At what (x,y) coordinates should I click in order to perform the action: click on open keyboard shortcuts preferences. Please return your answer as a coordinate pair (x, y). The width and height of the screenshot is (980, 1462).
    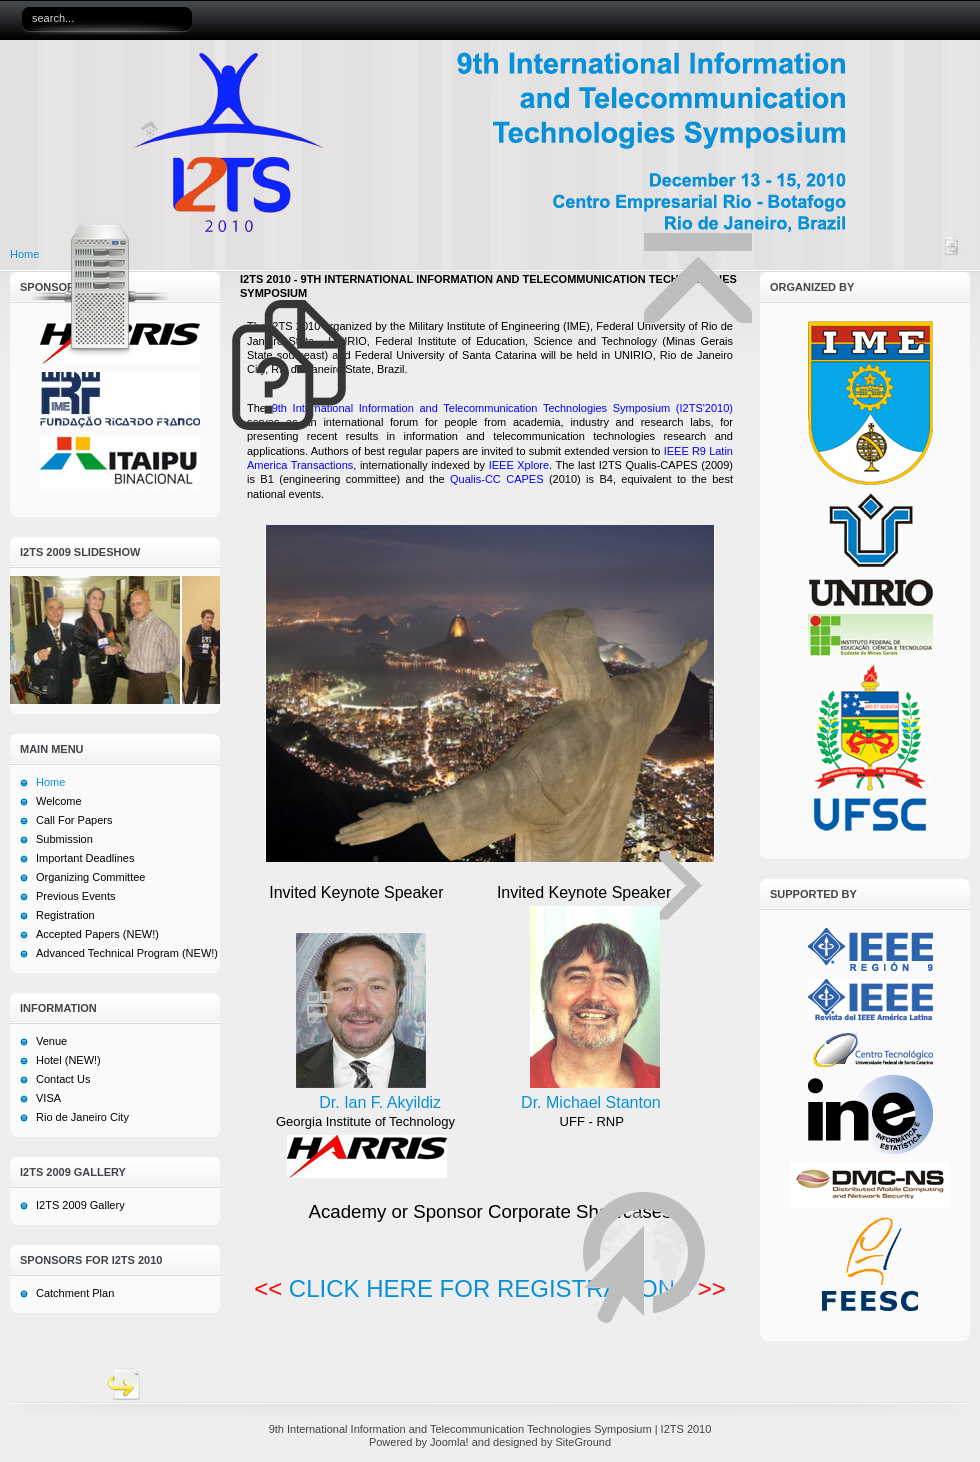
    Looking at the image, I should click on (320, 1004).